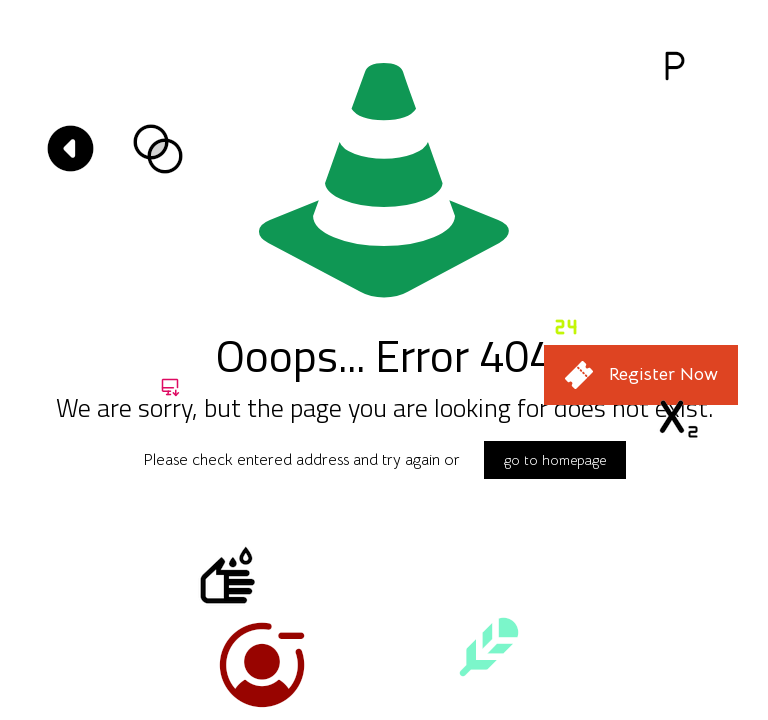  I want to click on go back to the previous screen, so click(70, 148).